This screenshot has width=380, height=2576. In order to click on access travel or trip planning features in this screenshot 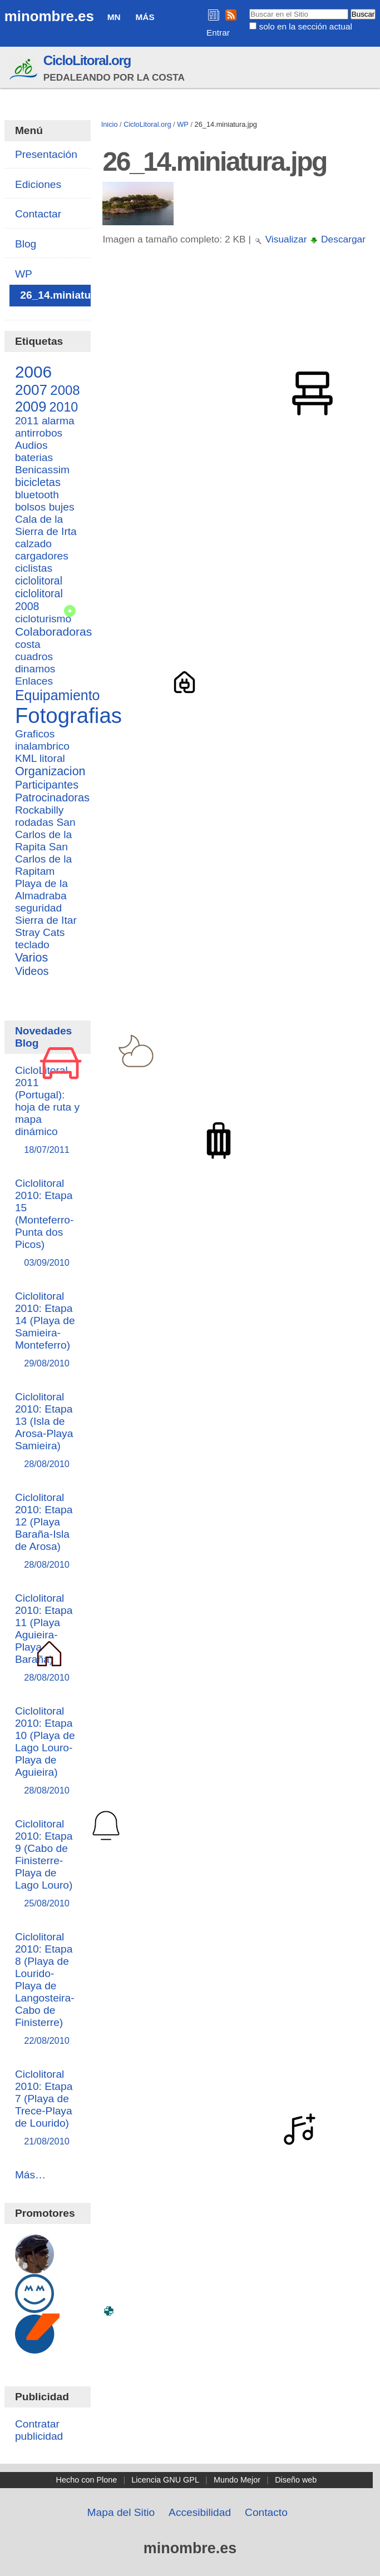, I will do `click(219, 1141)`.